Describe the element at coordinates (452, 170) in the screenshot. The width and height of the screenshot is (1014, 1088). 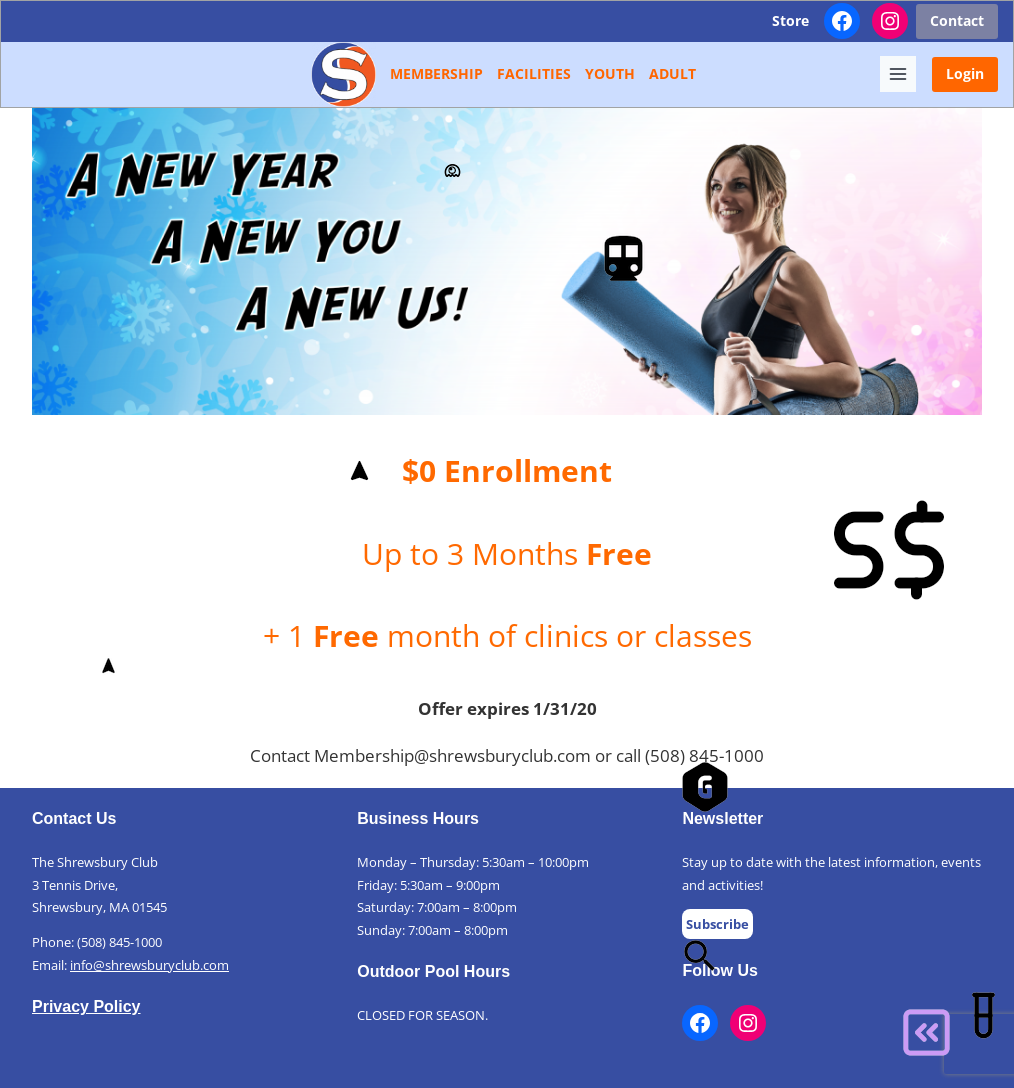
I see `livewire framework branding` at that location.